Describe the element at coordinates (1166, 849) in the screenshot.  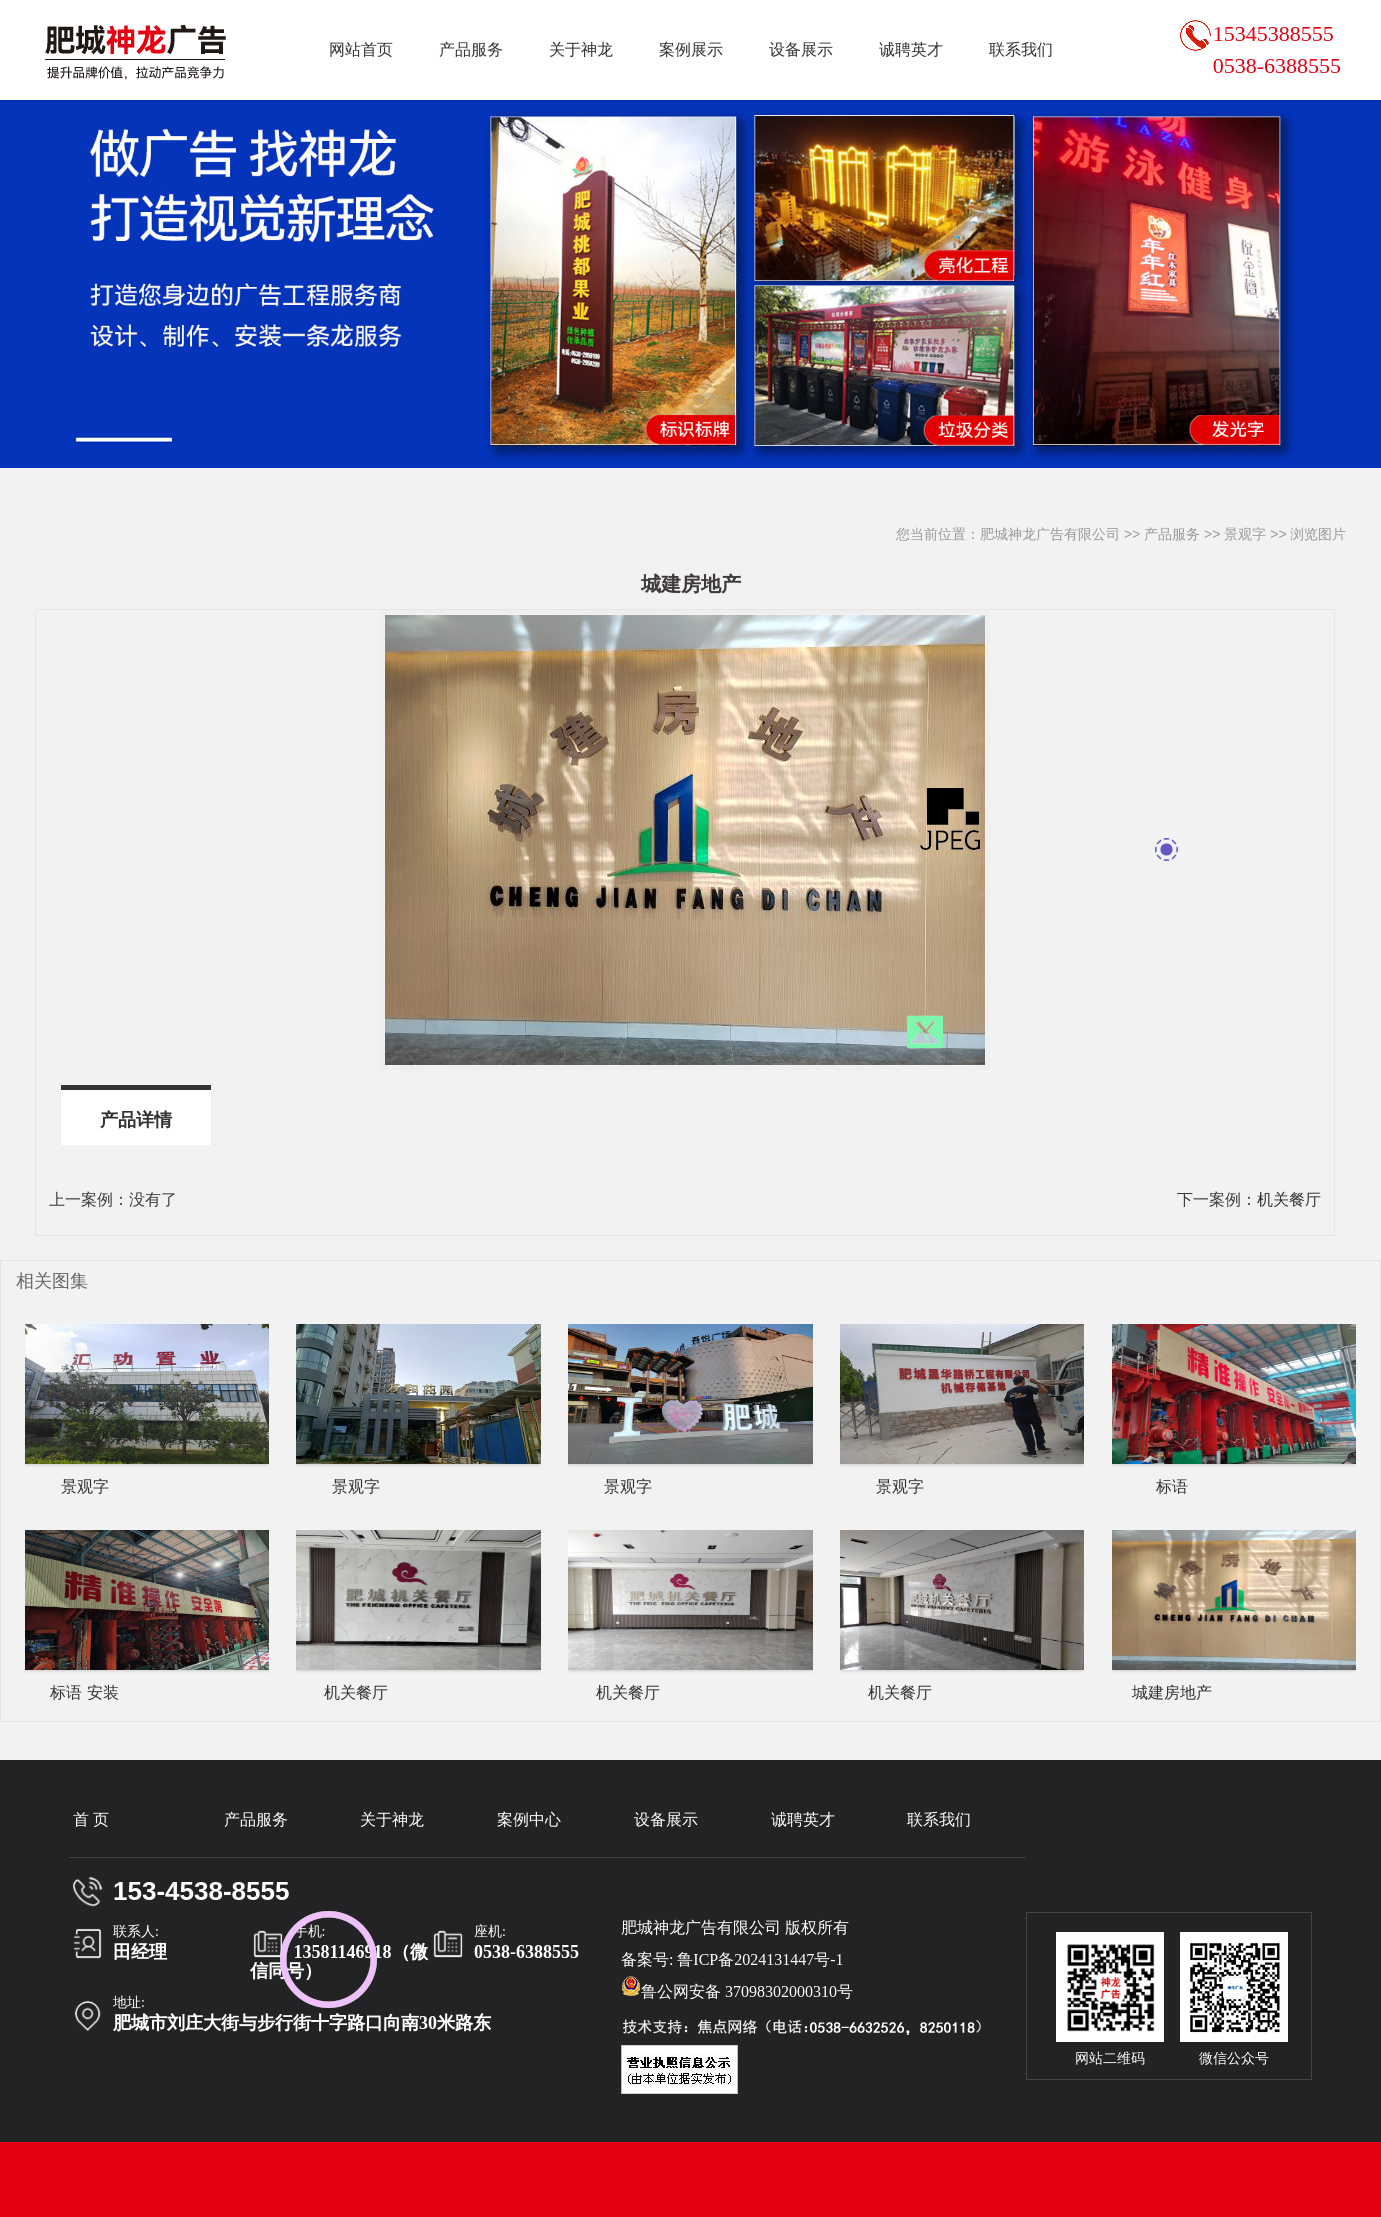
I see `open localsend app for local file sharing` at that location.